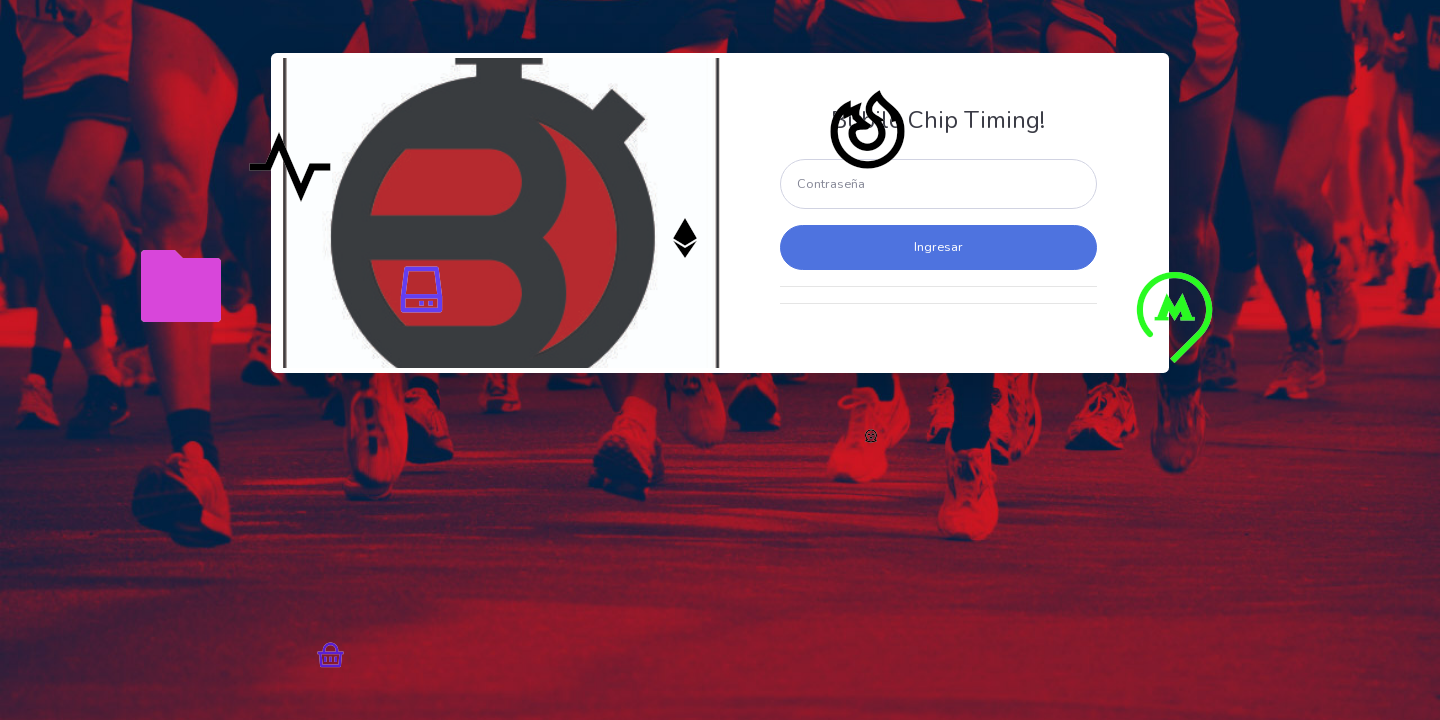  What do you see at coordinates (290, 167) in the screenshot?
I see `view health or heart rate data` at bounding box center [290, 167].